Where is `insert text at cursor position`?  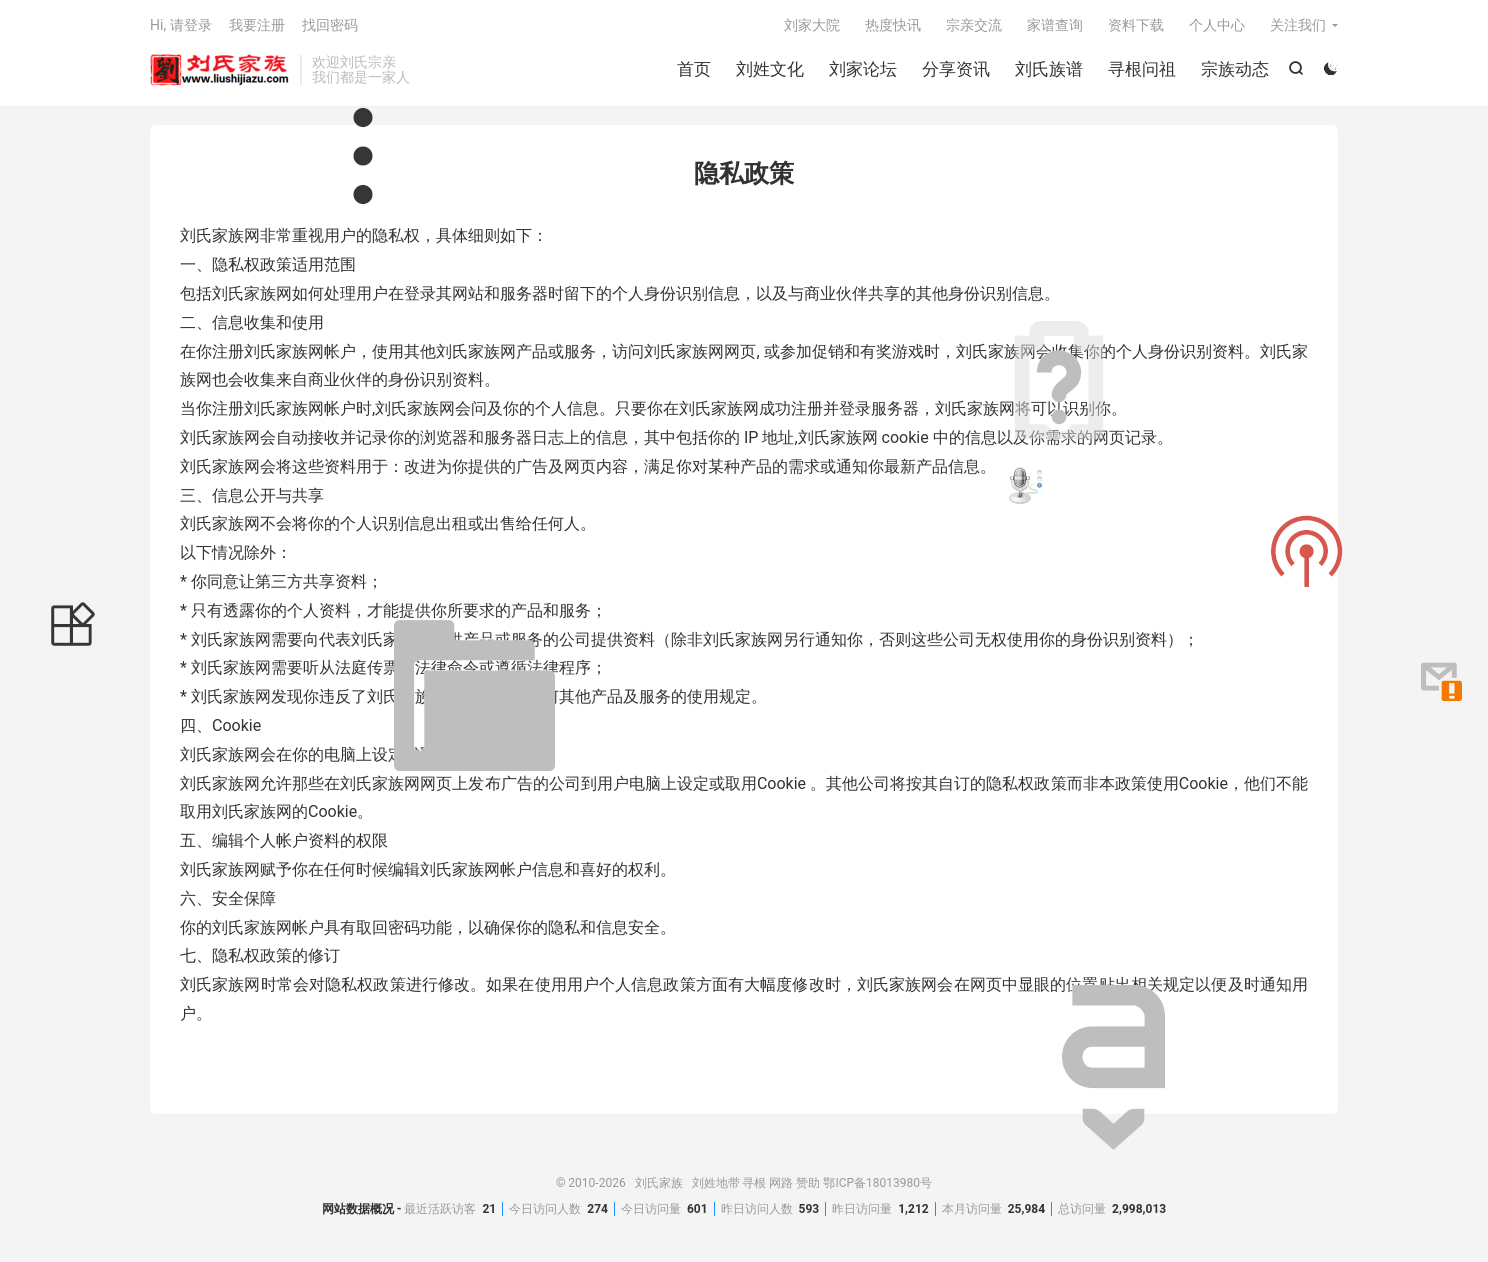 insert text at cursor position is located at coordinates (1113, 1067).